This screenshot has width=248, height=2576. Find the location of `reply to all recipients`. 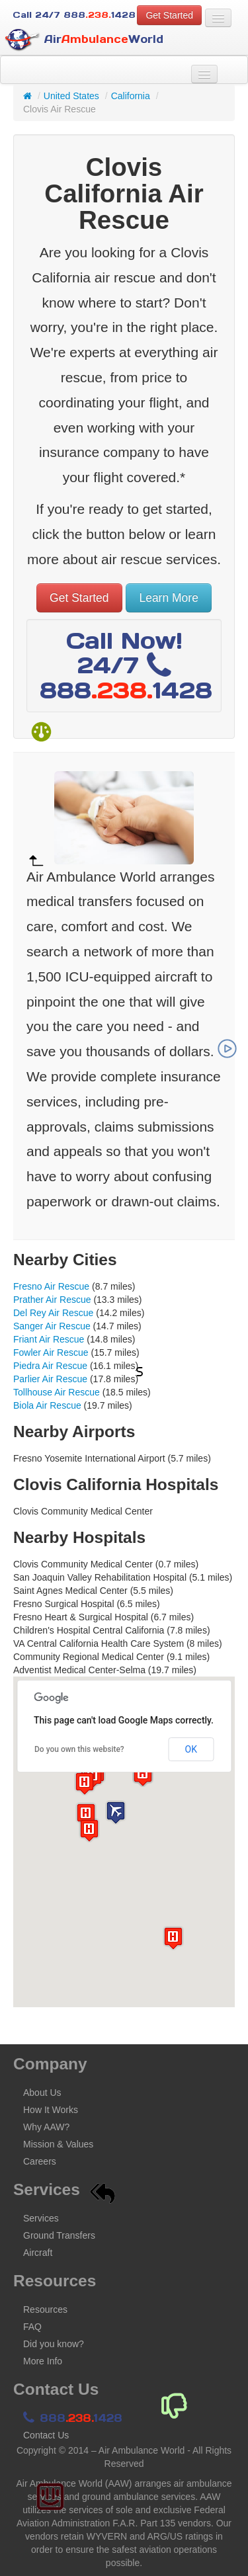

reply to all recipients is located at coordinates (103, 2194).